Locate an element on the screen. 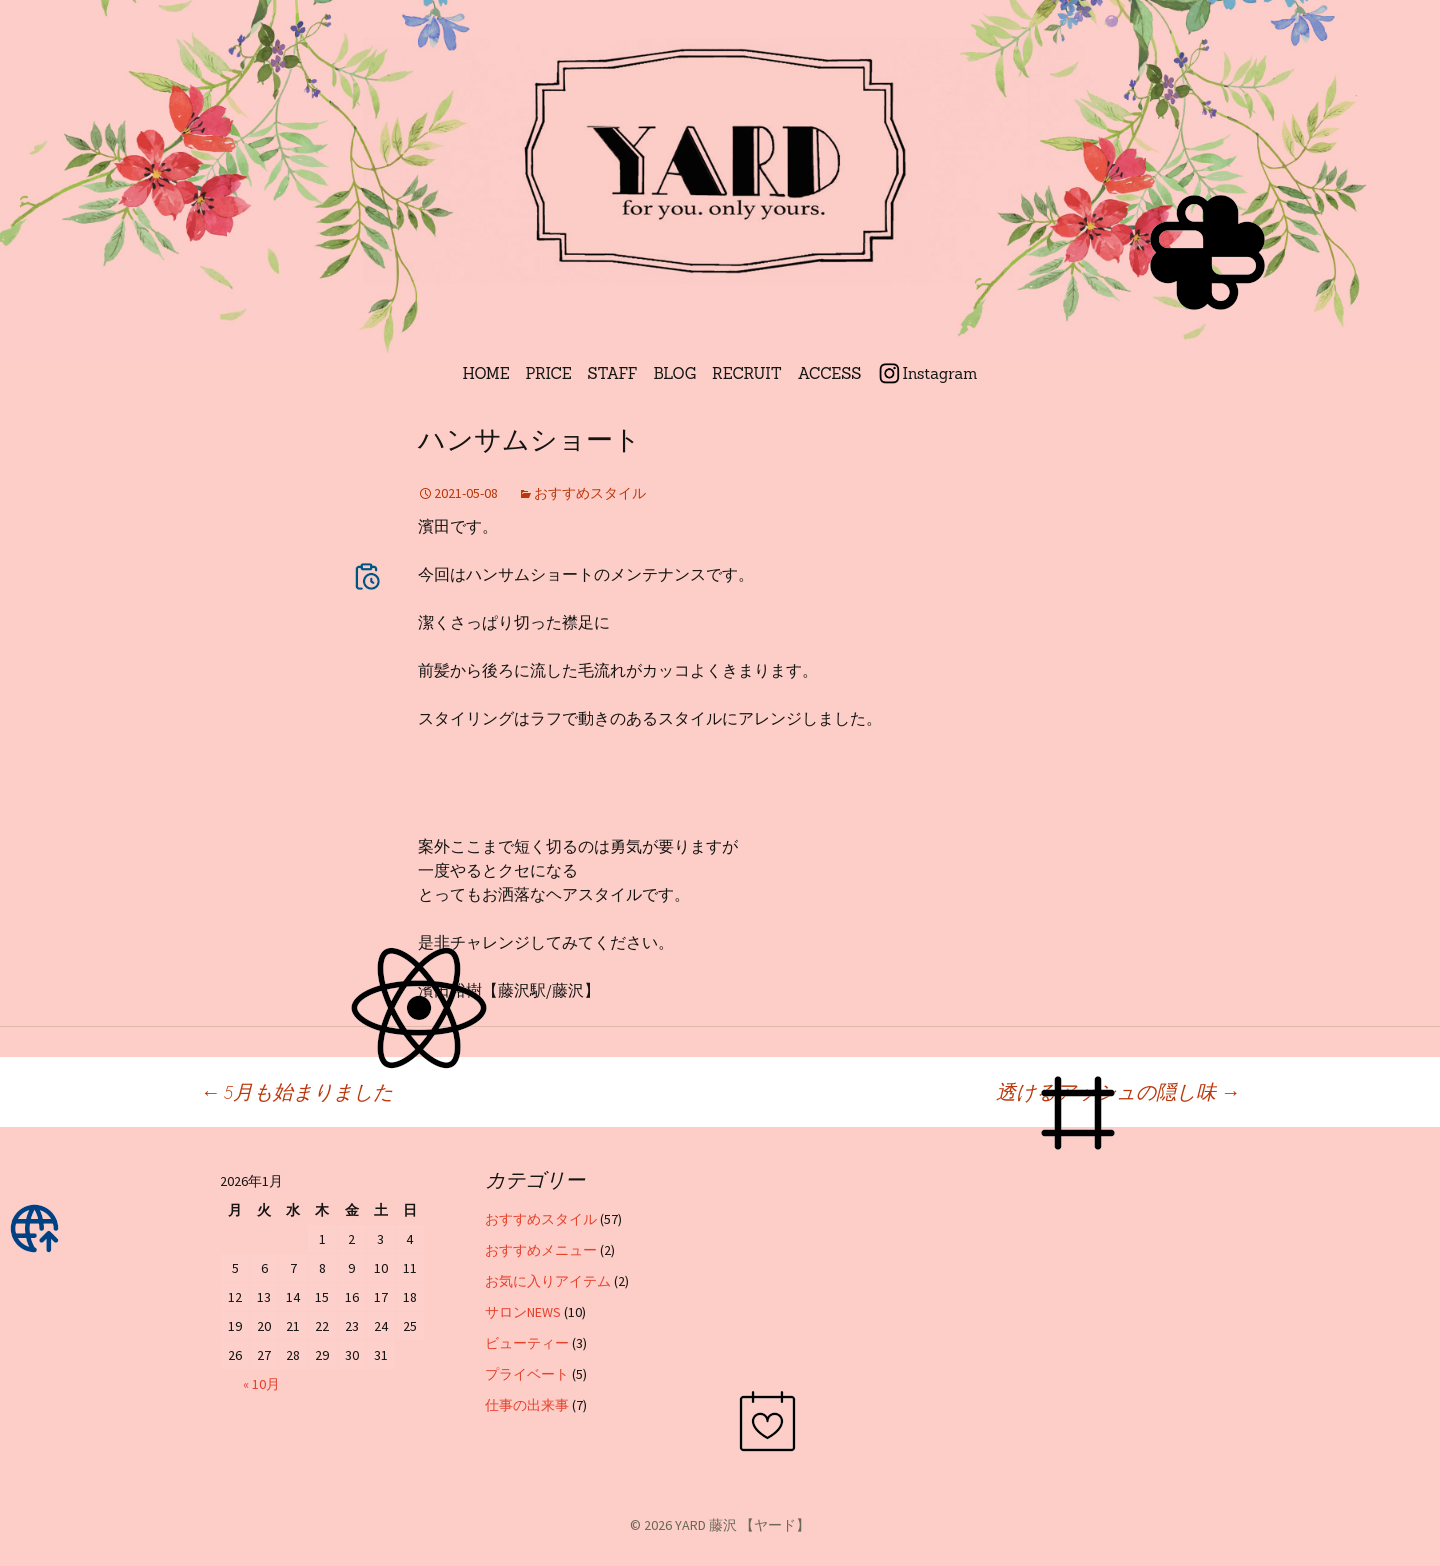 The height and width of the screenshot is (1566, 1440). adjust or define a crop area is located at coordinates (1078, 1113).